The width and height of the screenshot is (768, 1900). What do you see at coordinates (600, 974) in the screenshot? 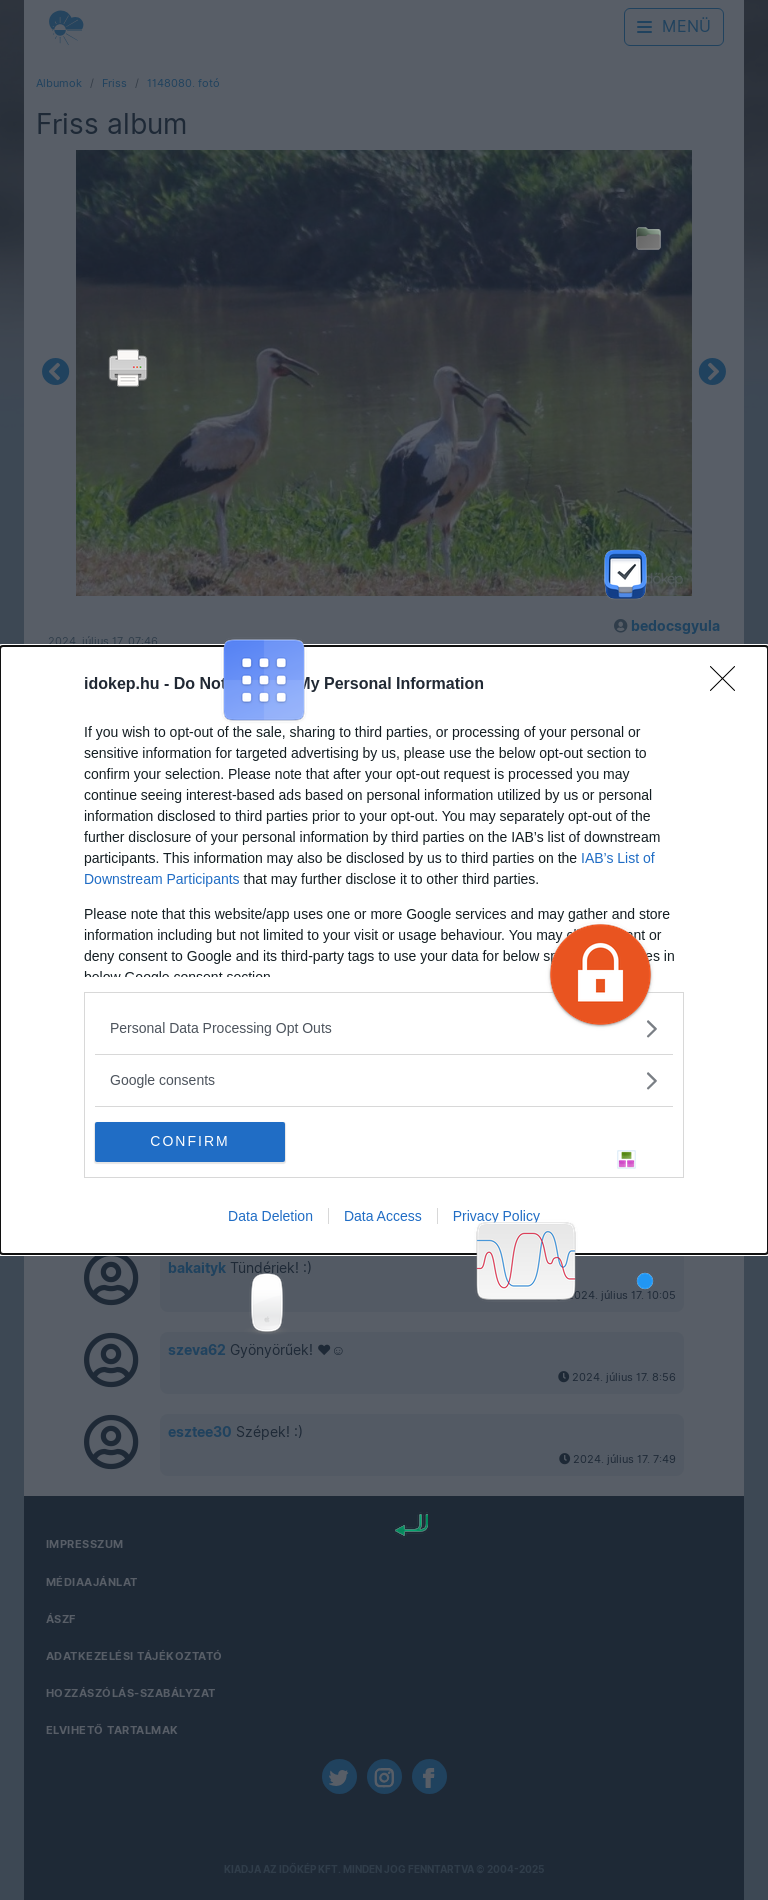
I see `access screen lock or security settings` at bounding box center [600, 974].